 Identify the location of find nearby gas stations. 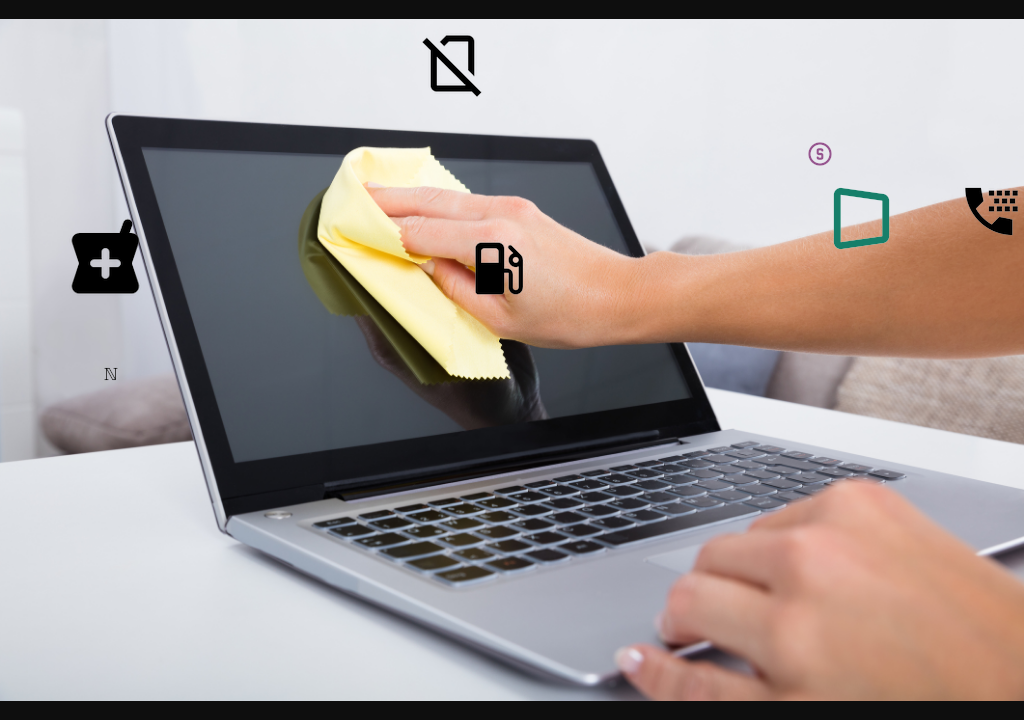
(498, 268).